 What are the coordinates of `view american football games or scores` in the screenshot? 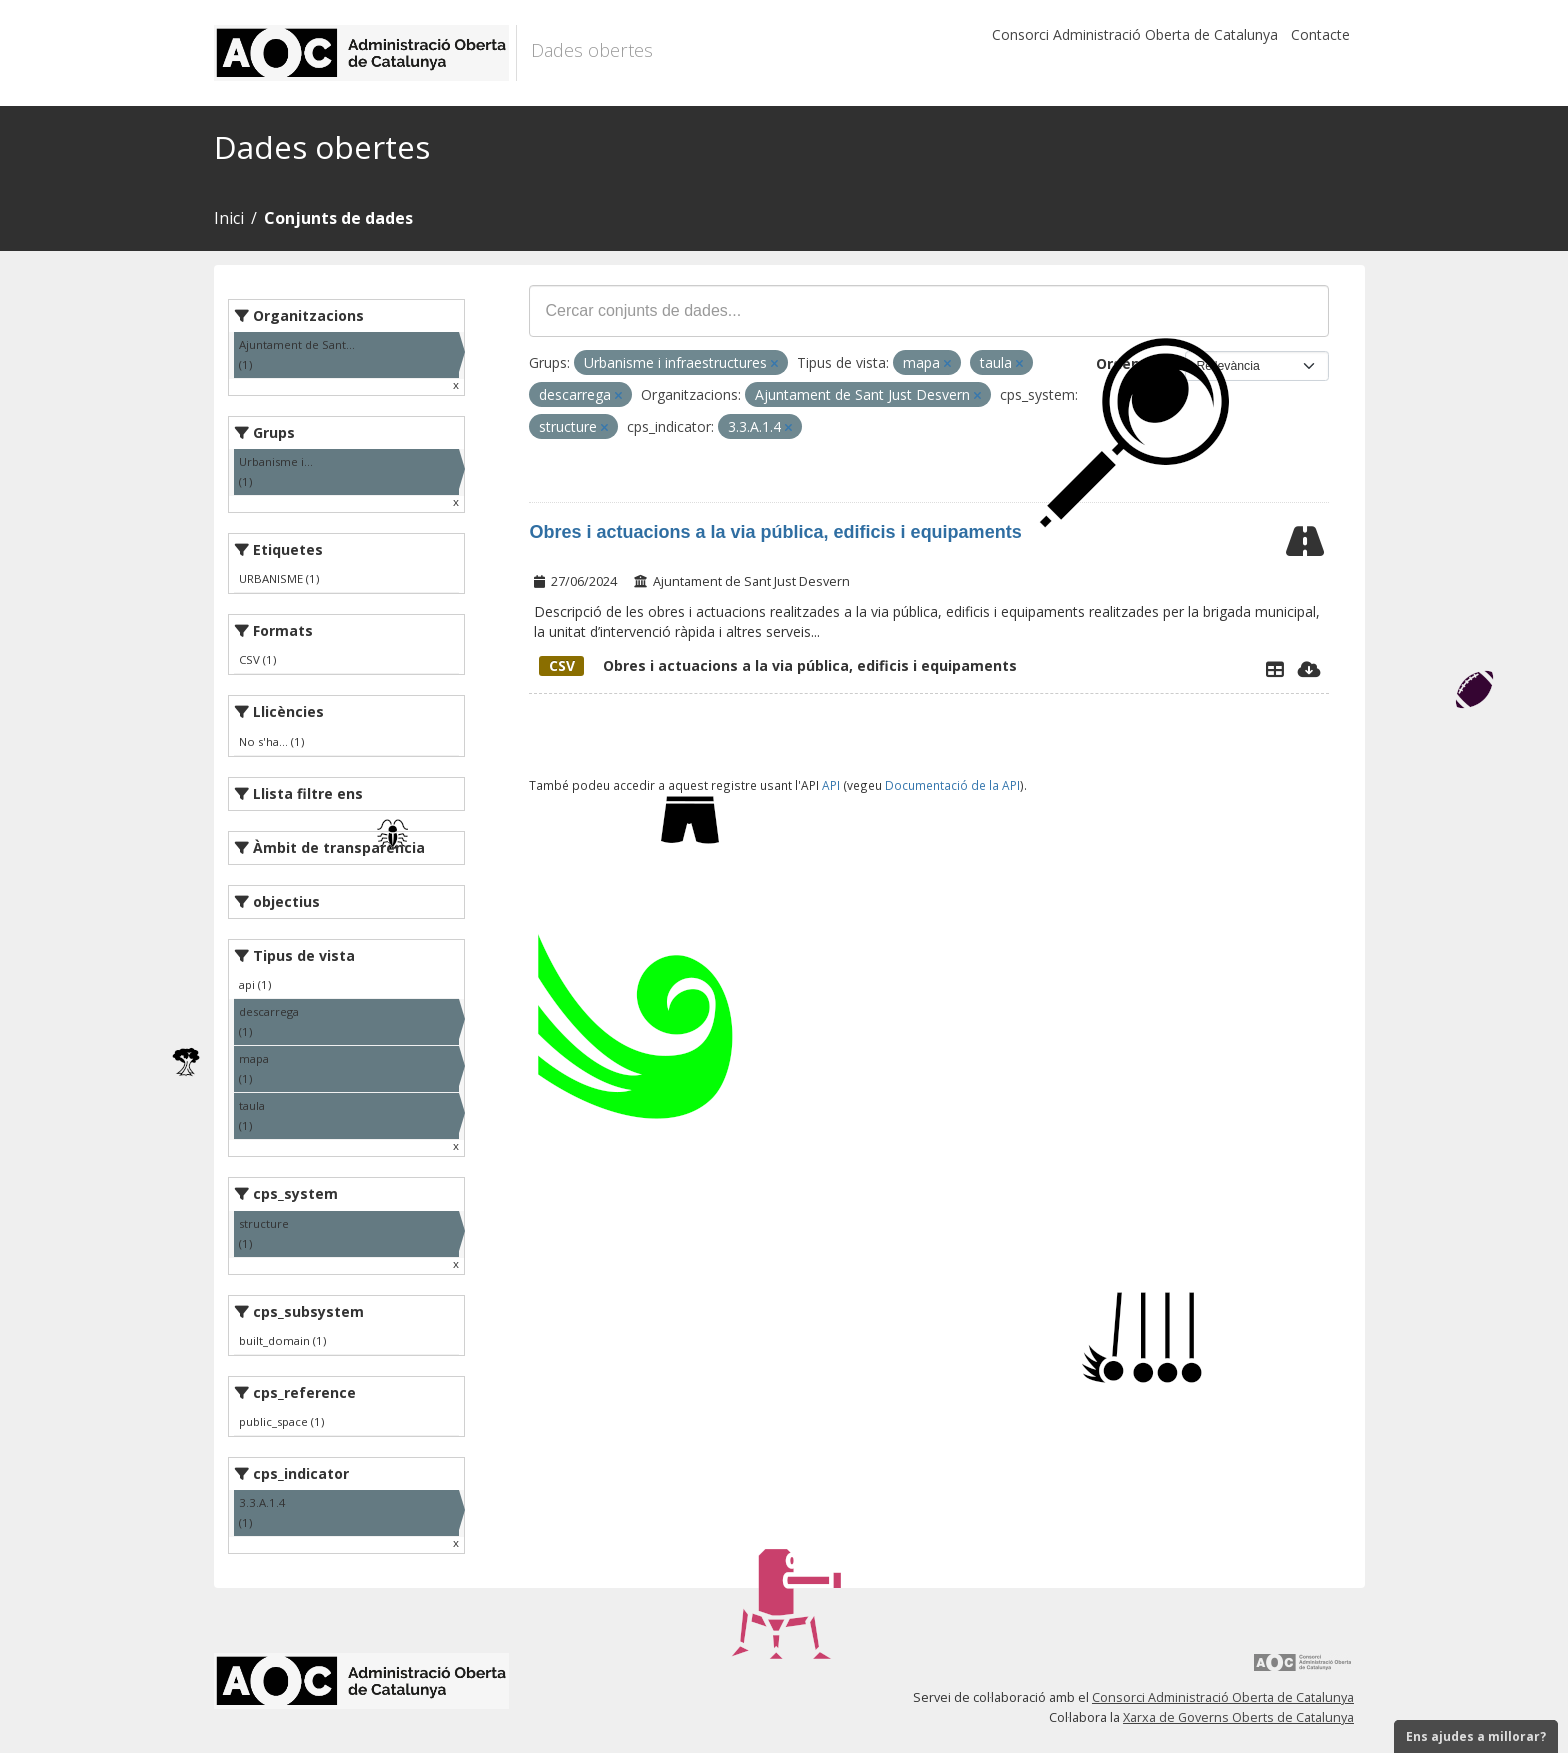 It's located at (1474, 689).